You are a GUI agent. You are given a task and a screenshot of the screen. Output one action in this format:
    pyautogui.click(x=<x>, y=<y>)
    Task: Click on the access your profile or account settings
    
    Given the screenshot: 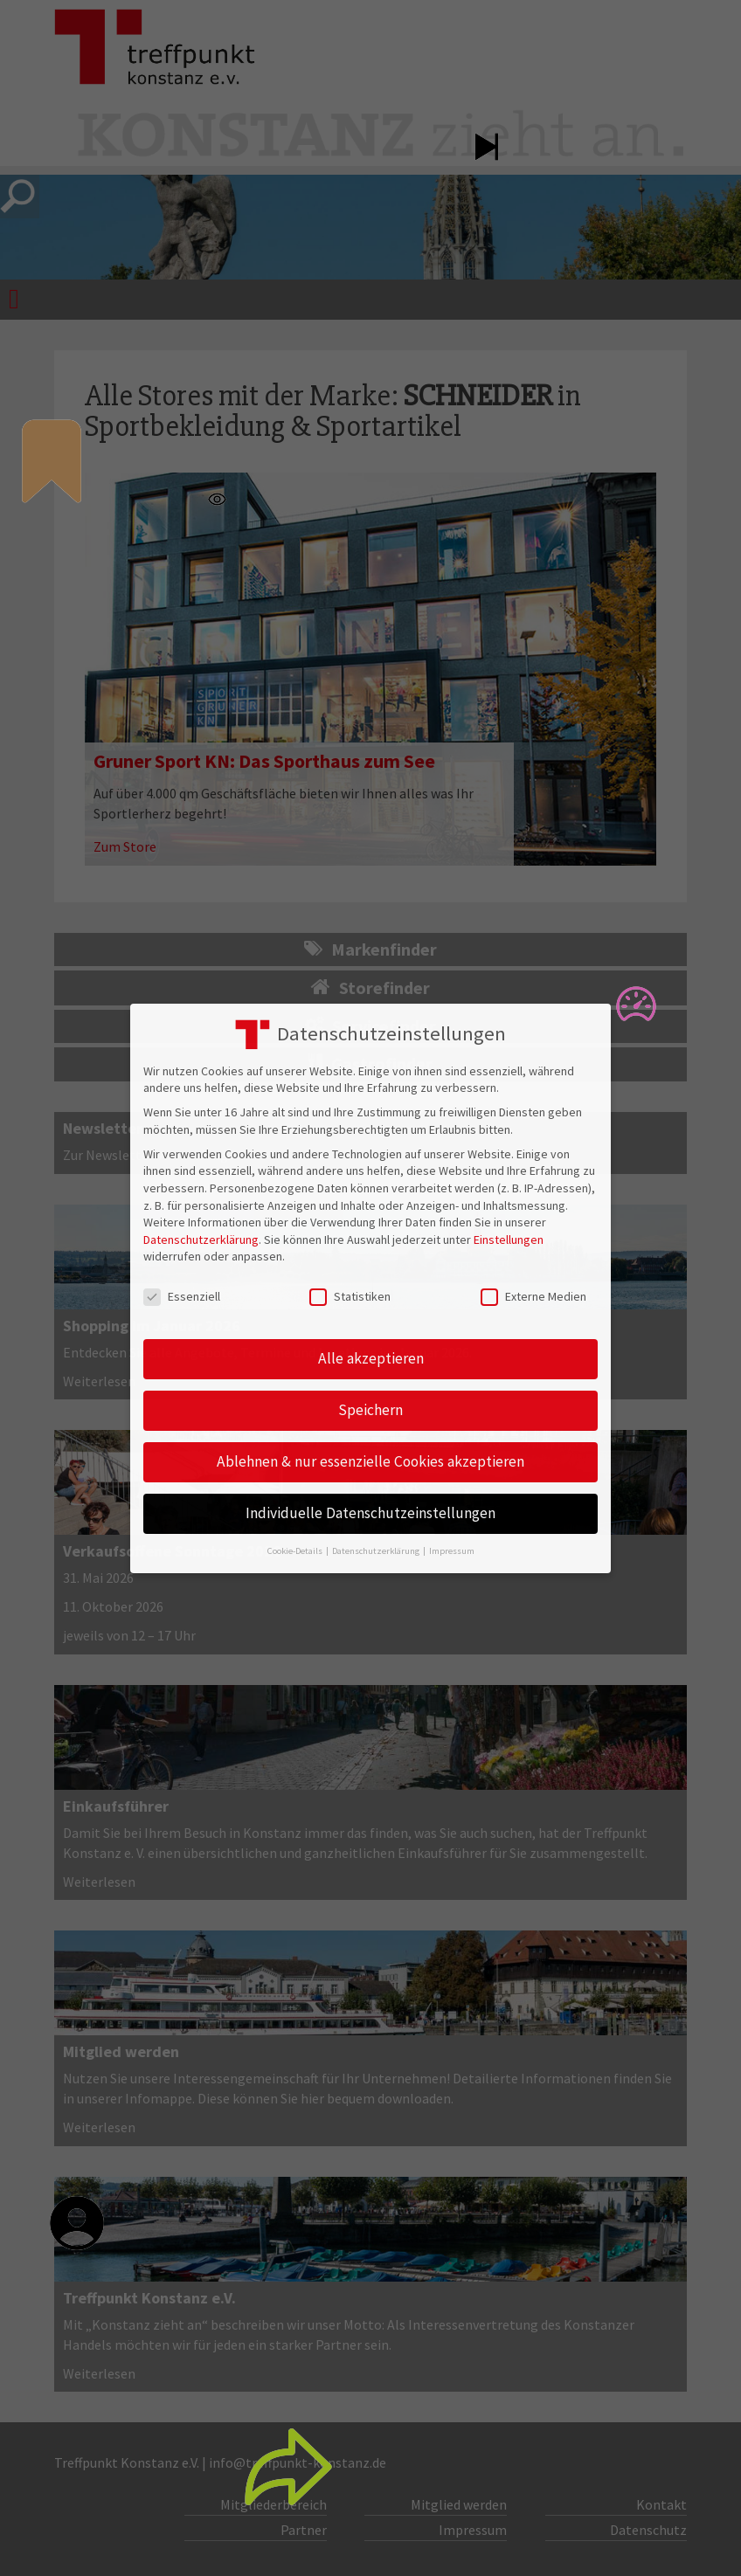 What is the action you would take?
    pyautogui.click(x=77, y=2223)
    